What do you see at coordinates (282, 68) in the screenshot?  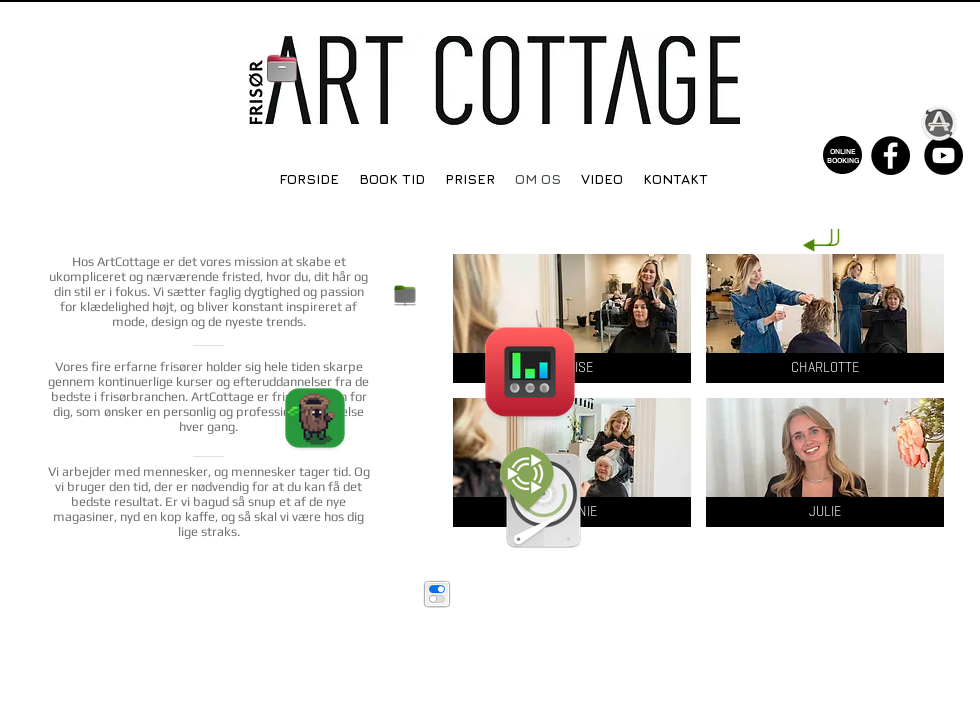 I see `open the file manager` at bounding box center [282, 68].